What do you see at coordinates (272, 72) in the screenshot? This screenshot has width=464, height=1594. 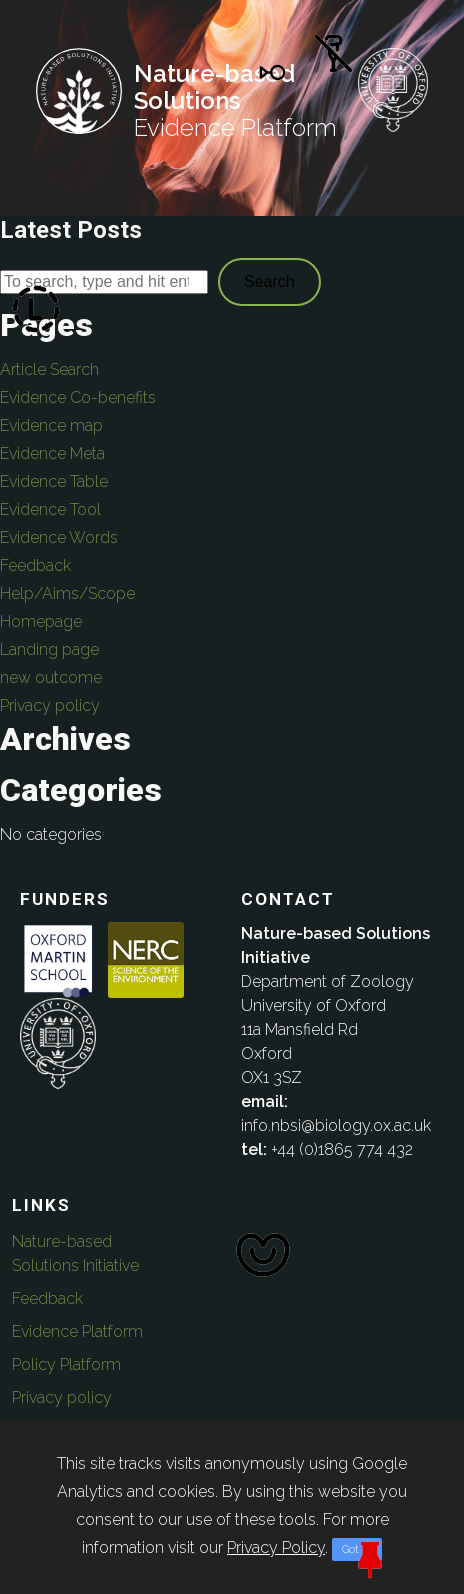 I see `select third gender or non-binary option` at bounding box center [272, 72].